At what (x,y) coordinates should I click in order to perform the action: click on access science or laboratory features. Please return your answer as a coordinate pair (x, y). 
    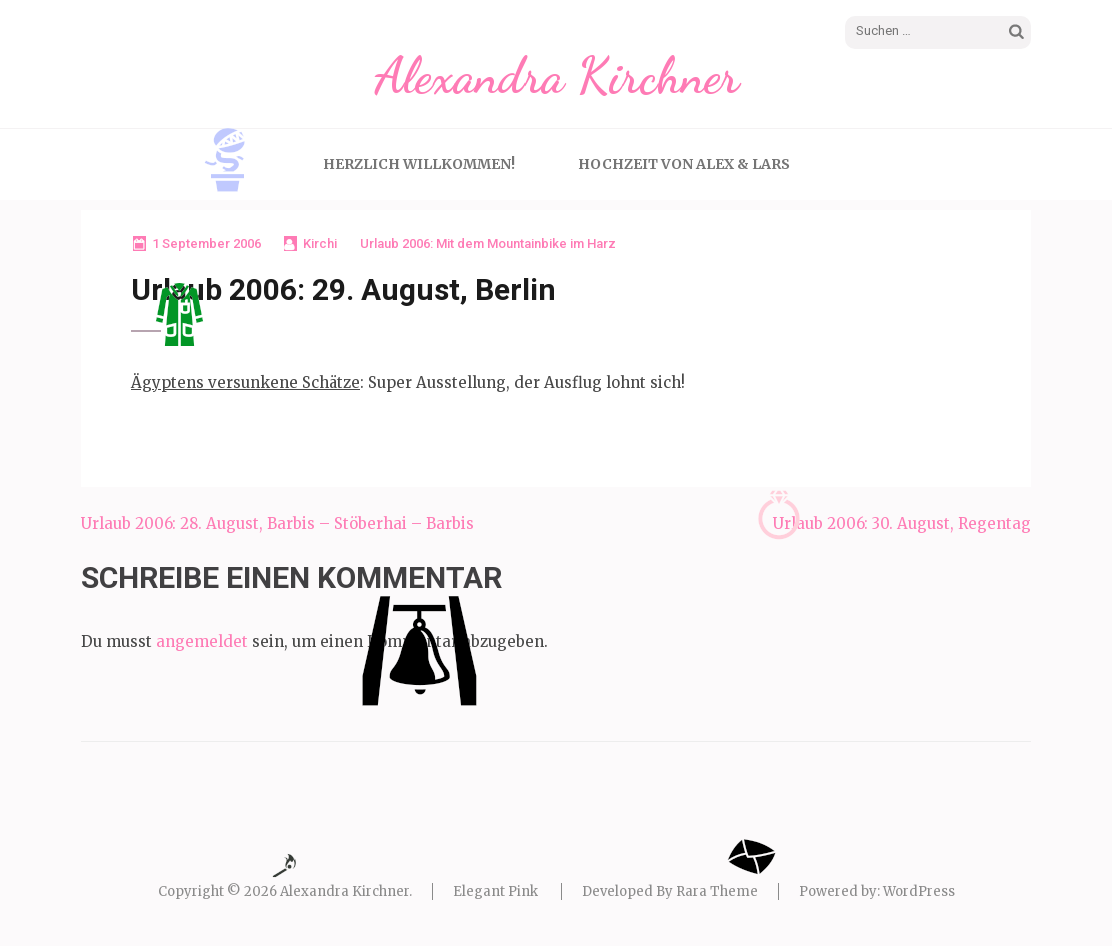
    Looking at the image, I should click on (179, 314).